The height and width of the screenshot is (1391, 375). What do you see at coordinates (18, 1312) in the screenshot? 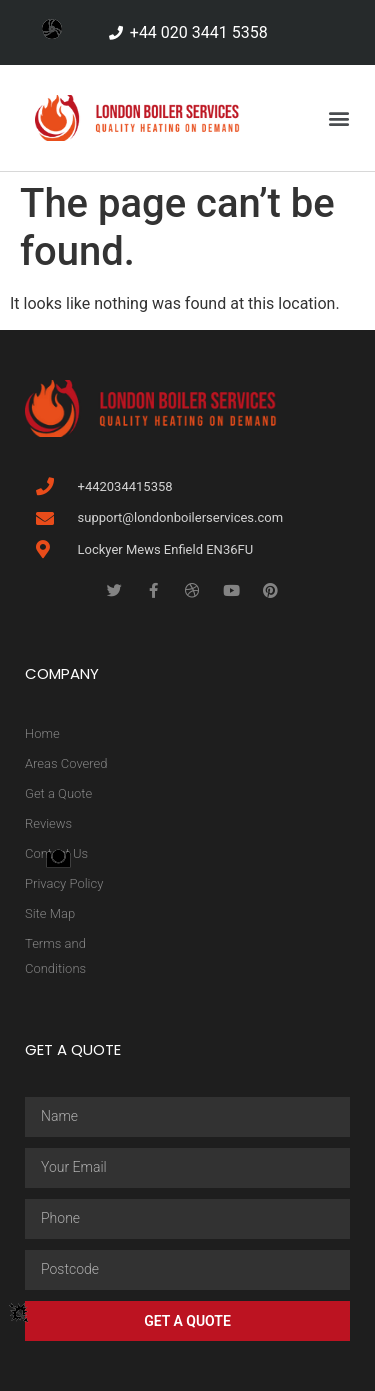
I see `search with enhanced or powerful results` at bounding box center [18, 1312].